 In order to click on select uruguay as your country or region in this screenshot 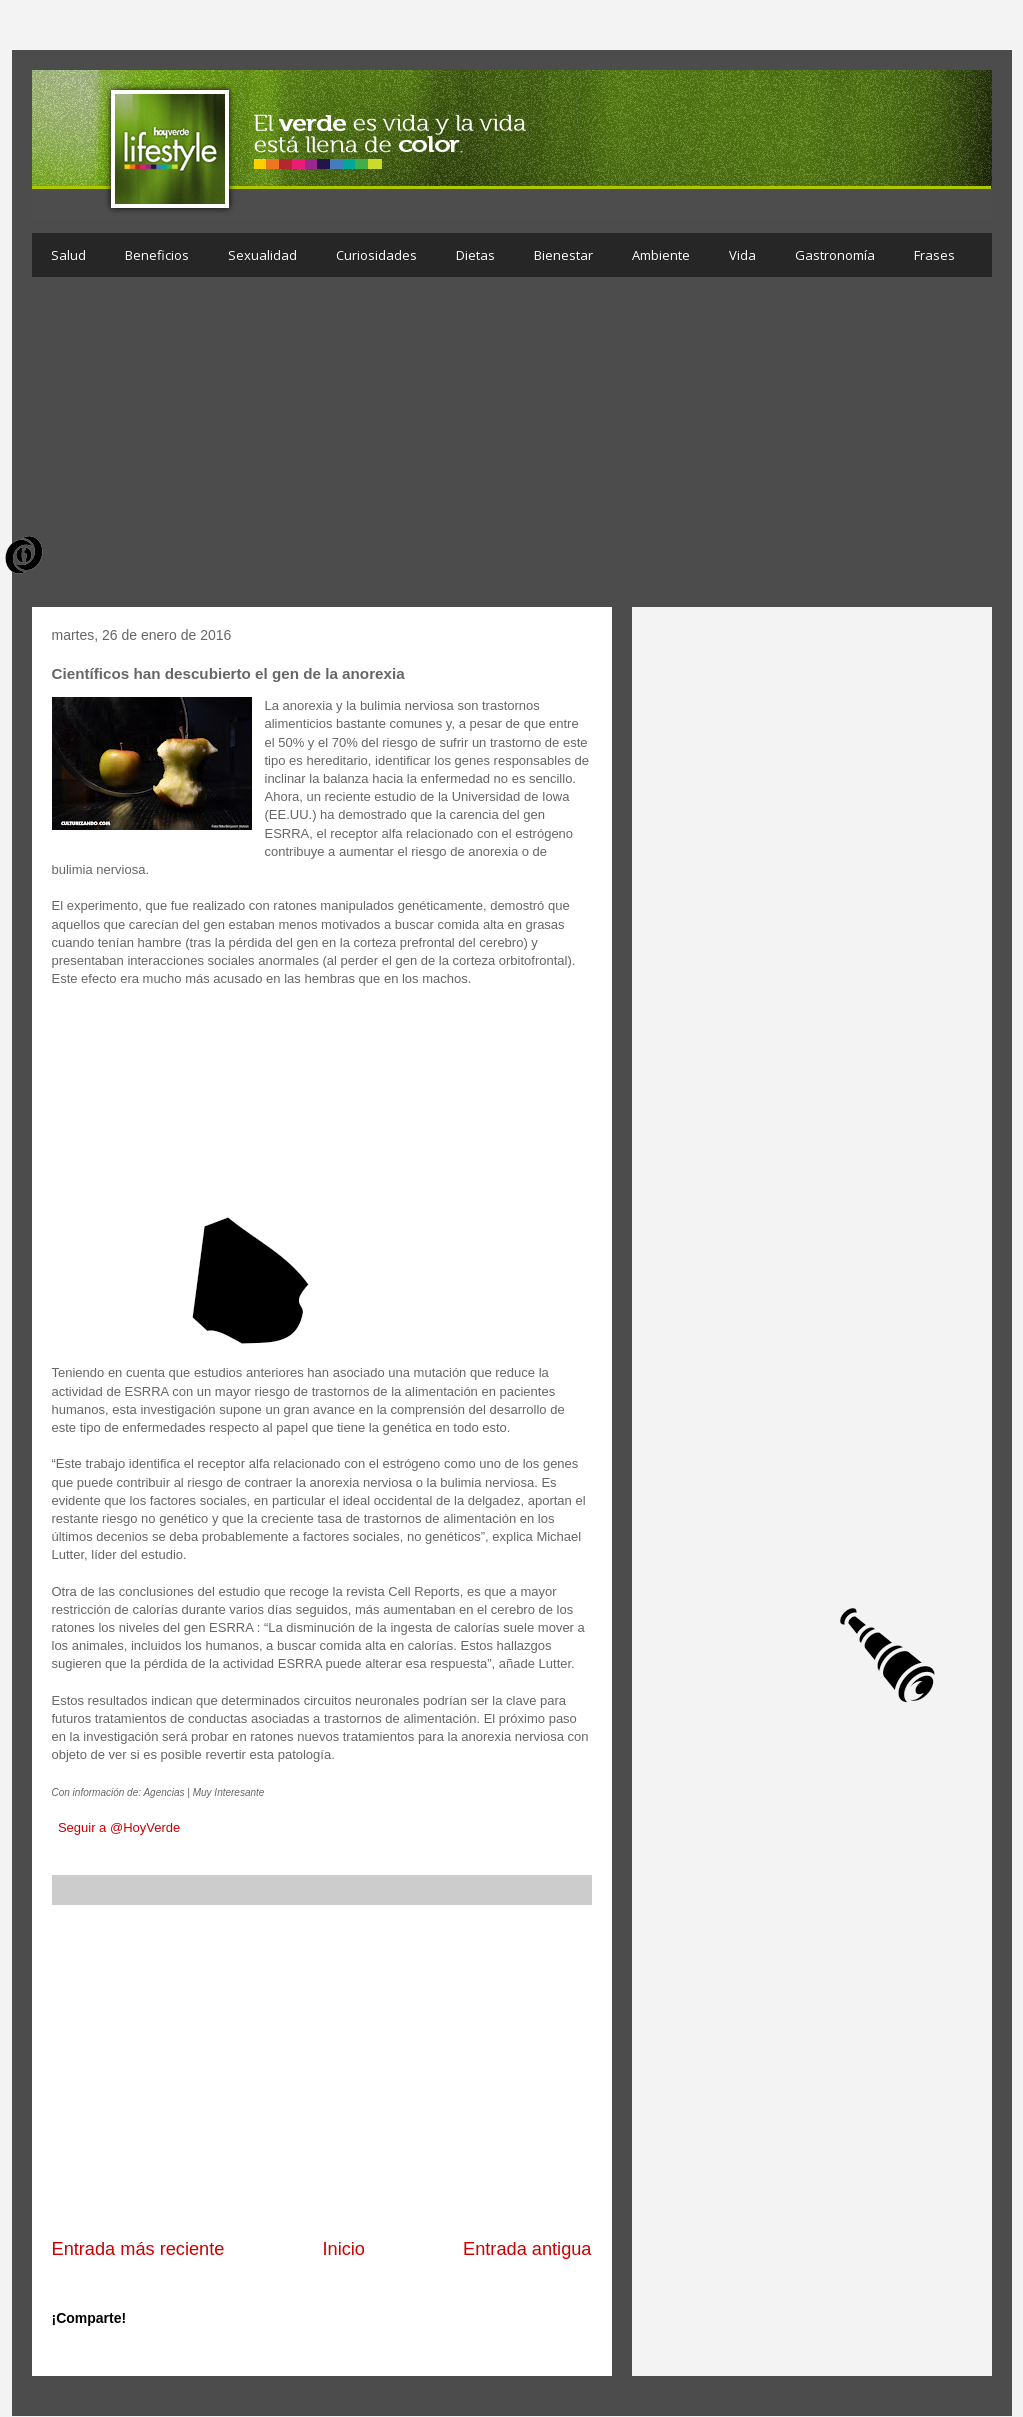, I will do `click(250, 1280)`.